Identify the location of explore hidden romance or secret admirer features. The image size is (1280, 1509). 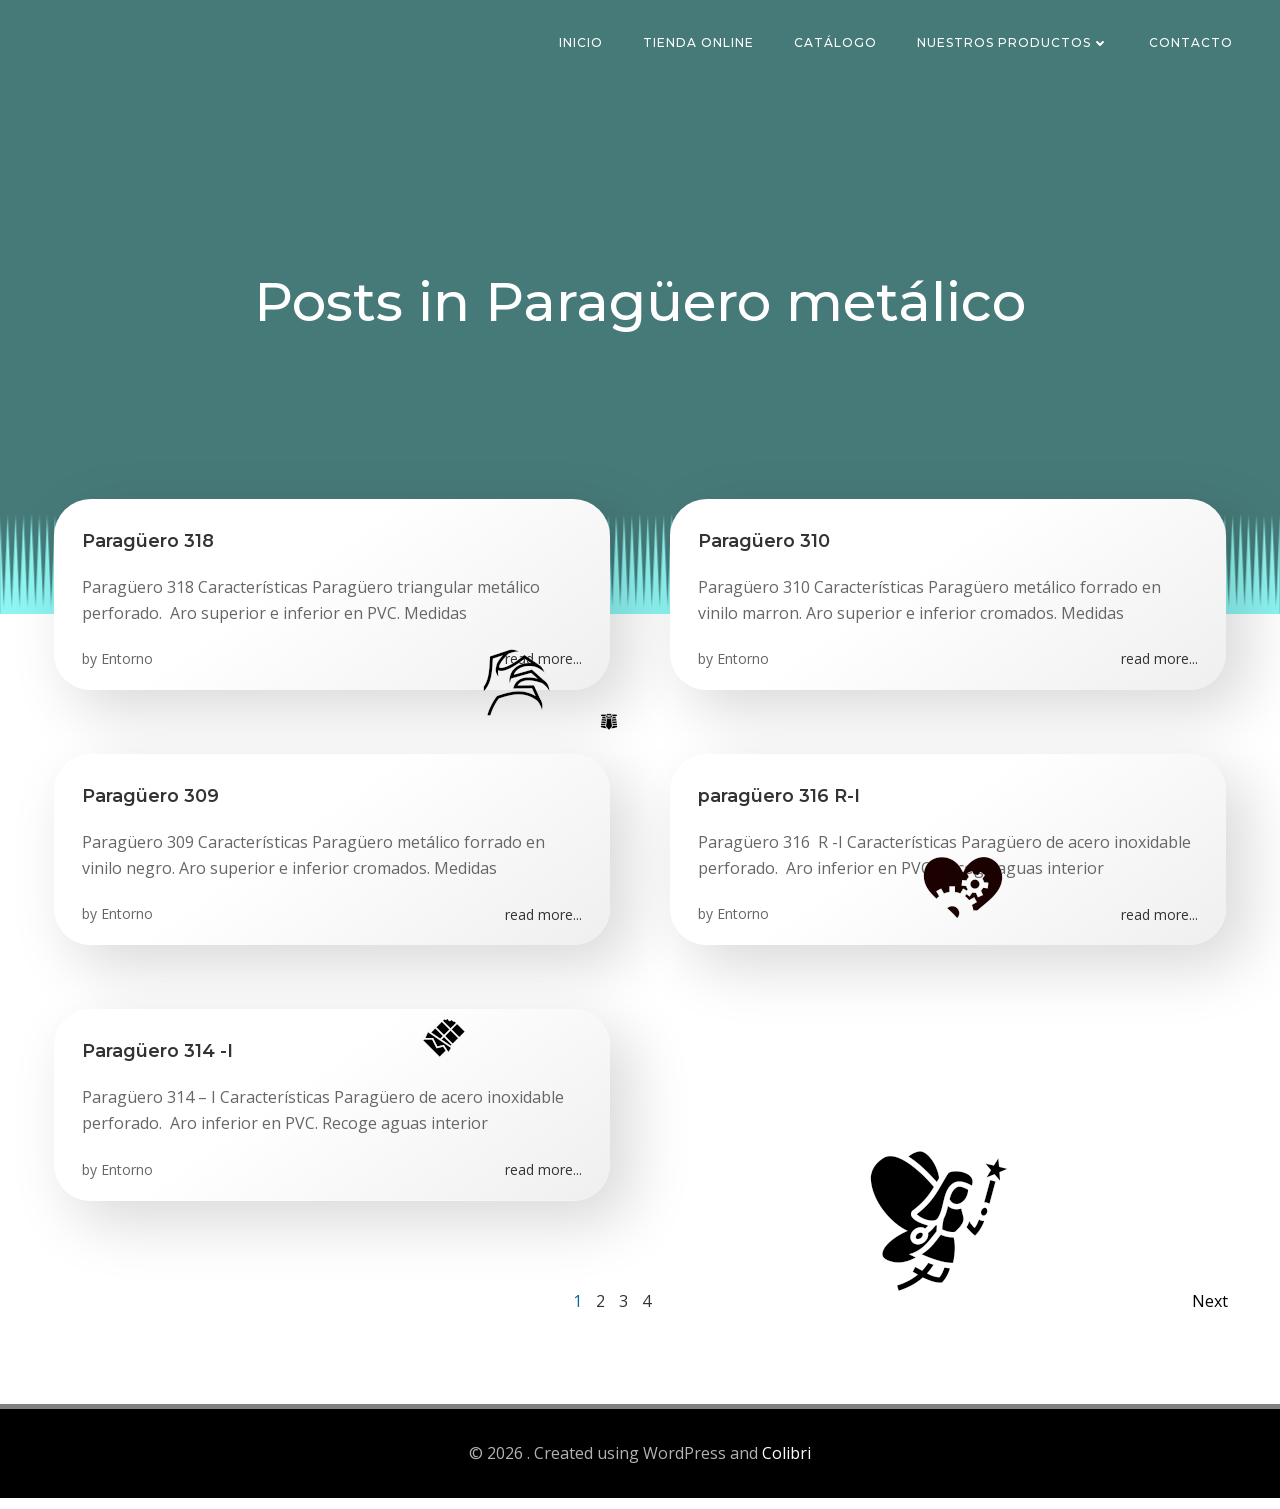
(963, 892).